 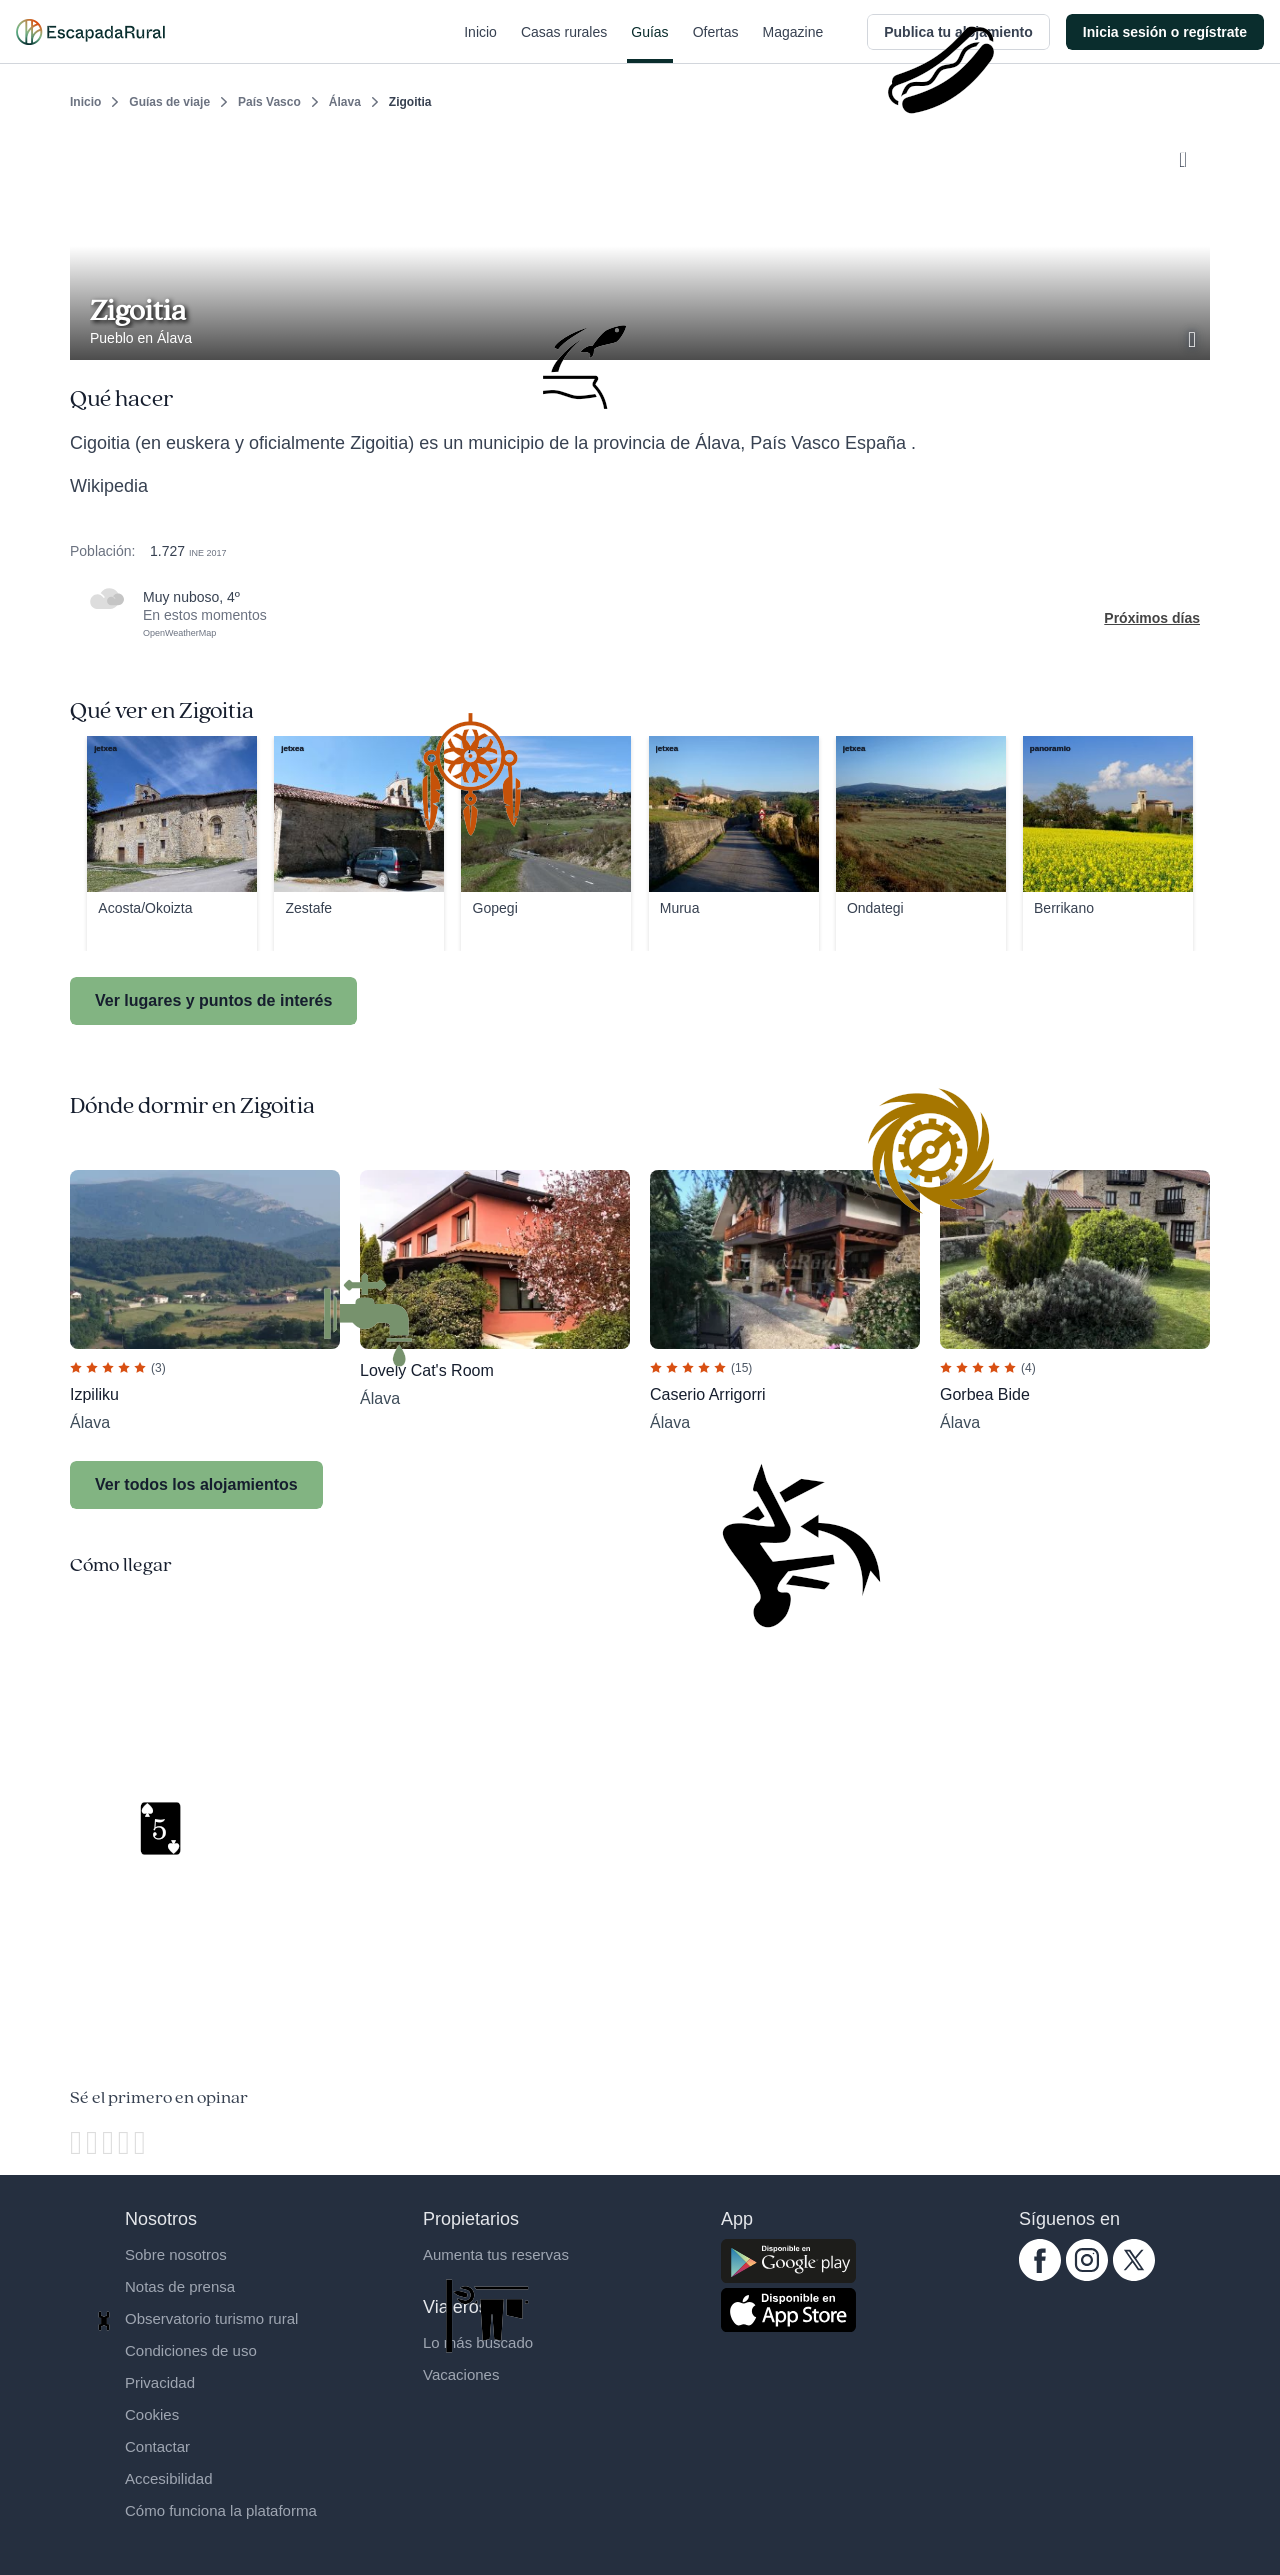 What do you see at coordinates (368, 1320) in the screenshot?
I see `water utility or plumbing settings` at bounding box center [368, 1320].